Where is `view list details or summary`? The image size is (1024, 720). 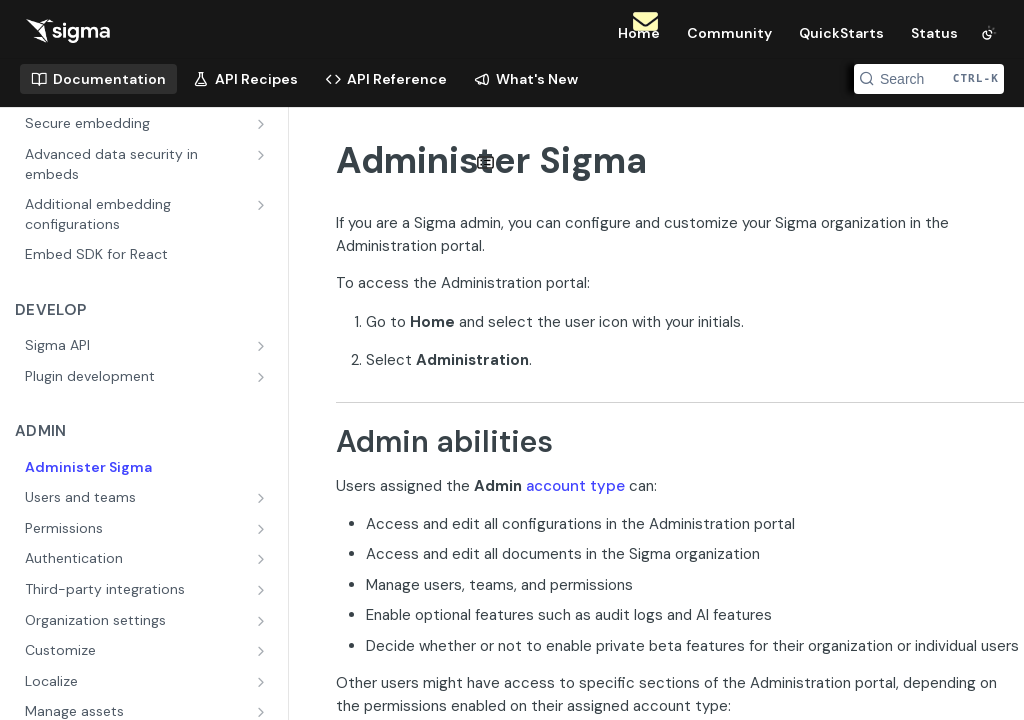
view list details or summary is located at coordinates (485, 162).